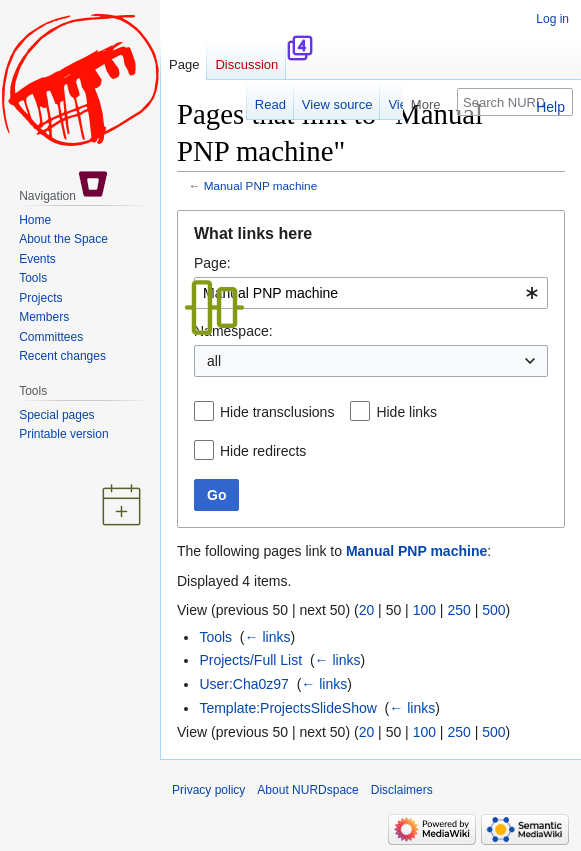 The width and height of the screenshot is (581, 851). I want to click on open Bitbucket repository, so click(93, 184).